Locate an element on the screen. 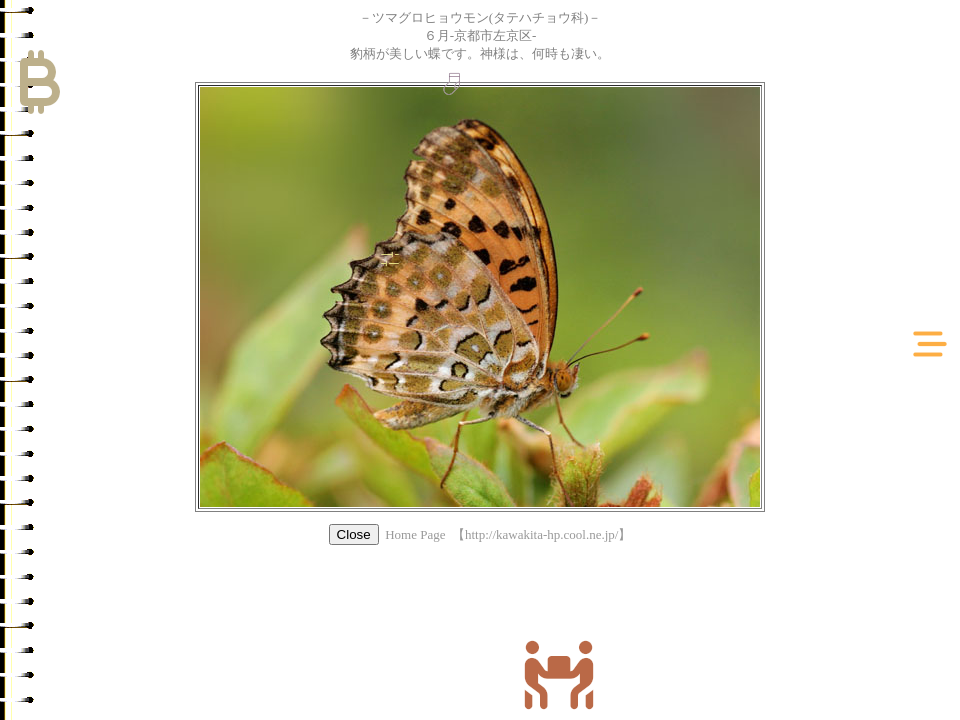  open navigation menu is located at coordinates (930, 344).